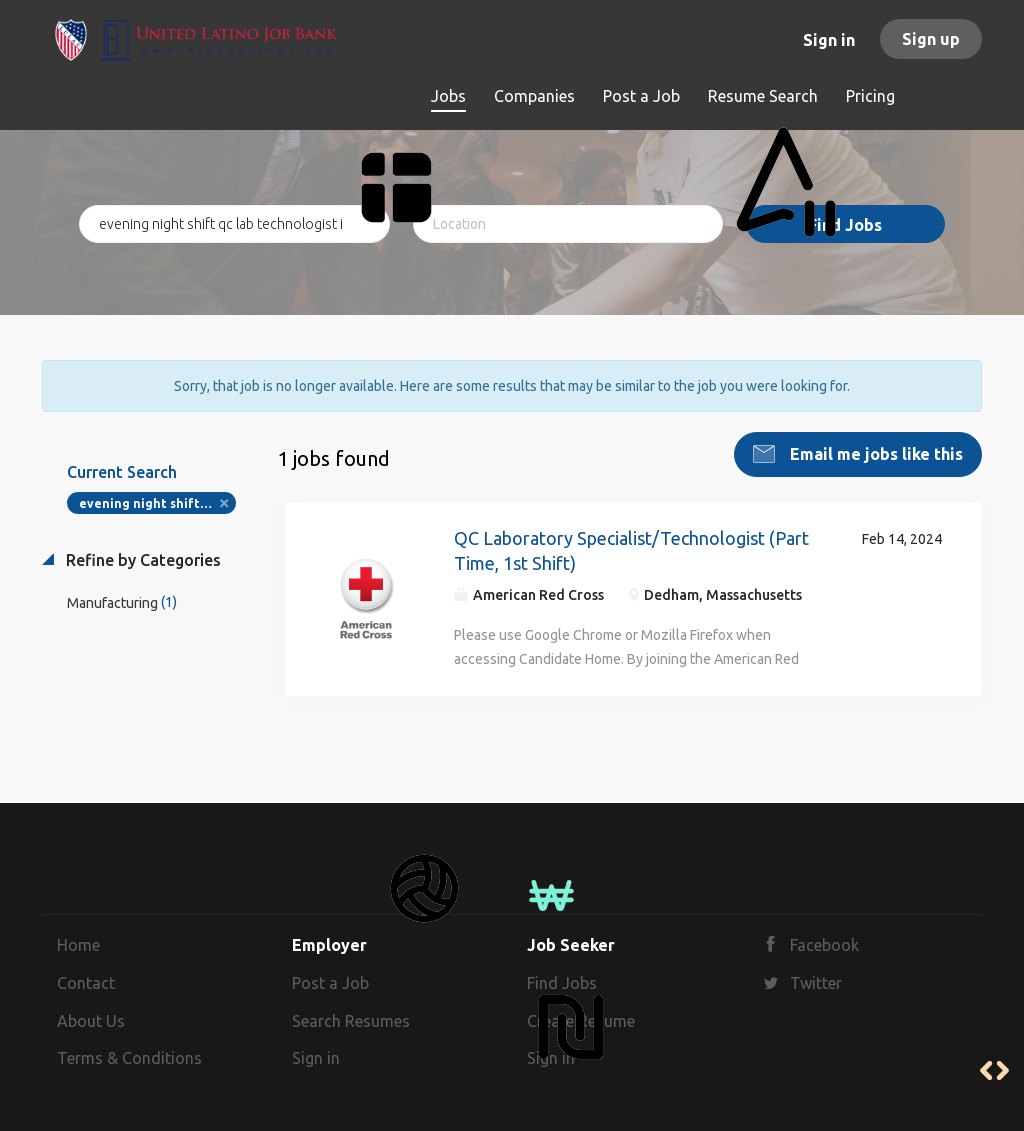 The image size is (1024, 1131). Describe the element at coordinates (783, 179) in the screenshot. I see `pause current navigation or directions` at that location.